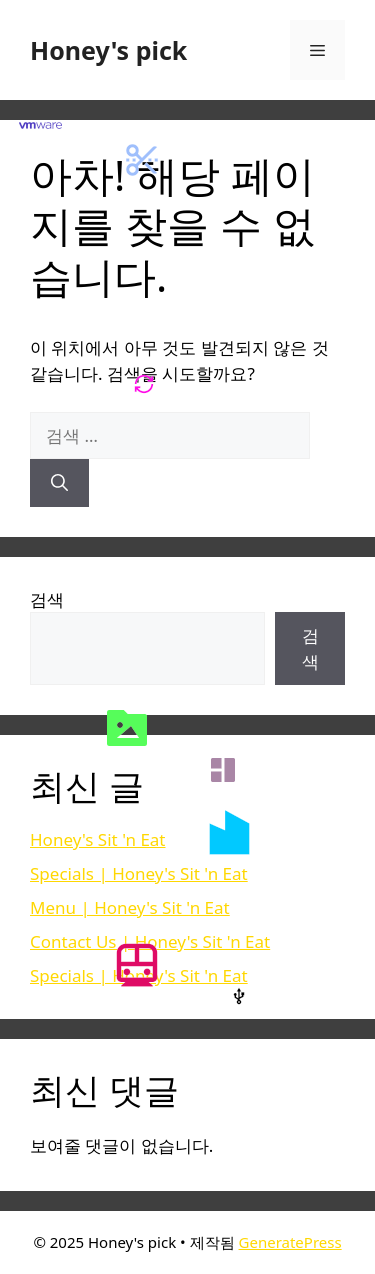 This screenshot has width=375, height=1274. I want to click on switch to grid layout view, so click(223, 770).